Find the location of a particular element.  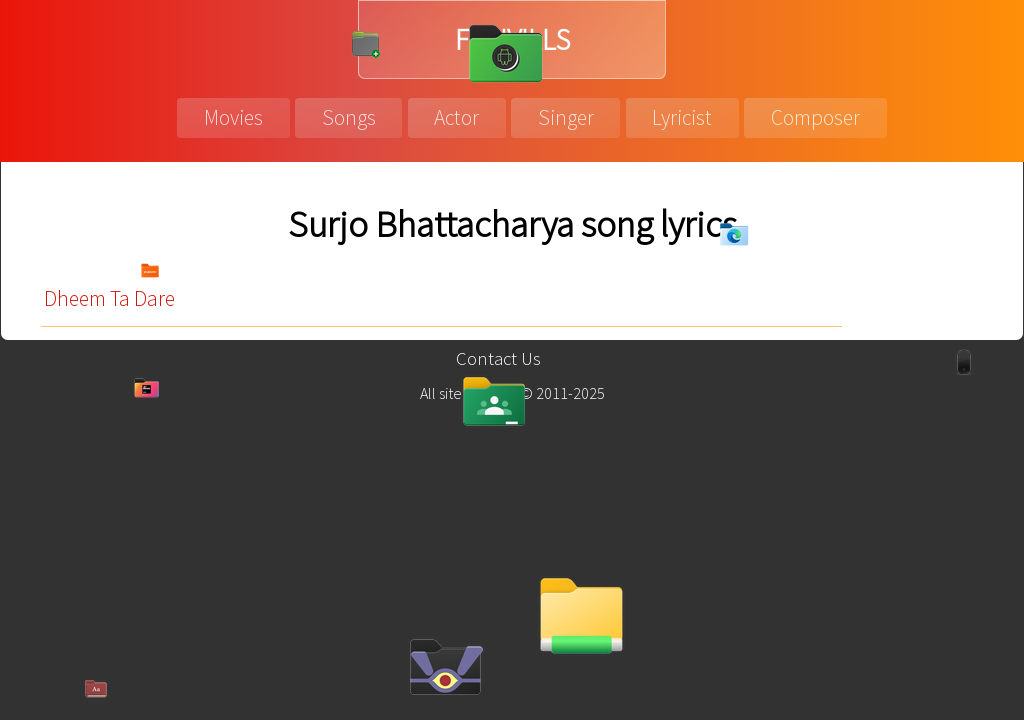

open JetBrains IDE projects folder is located at coordinates (146, 388).